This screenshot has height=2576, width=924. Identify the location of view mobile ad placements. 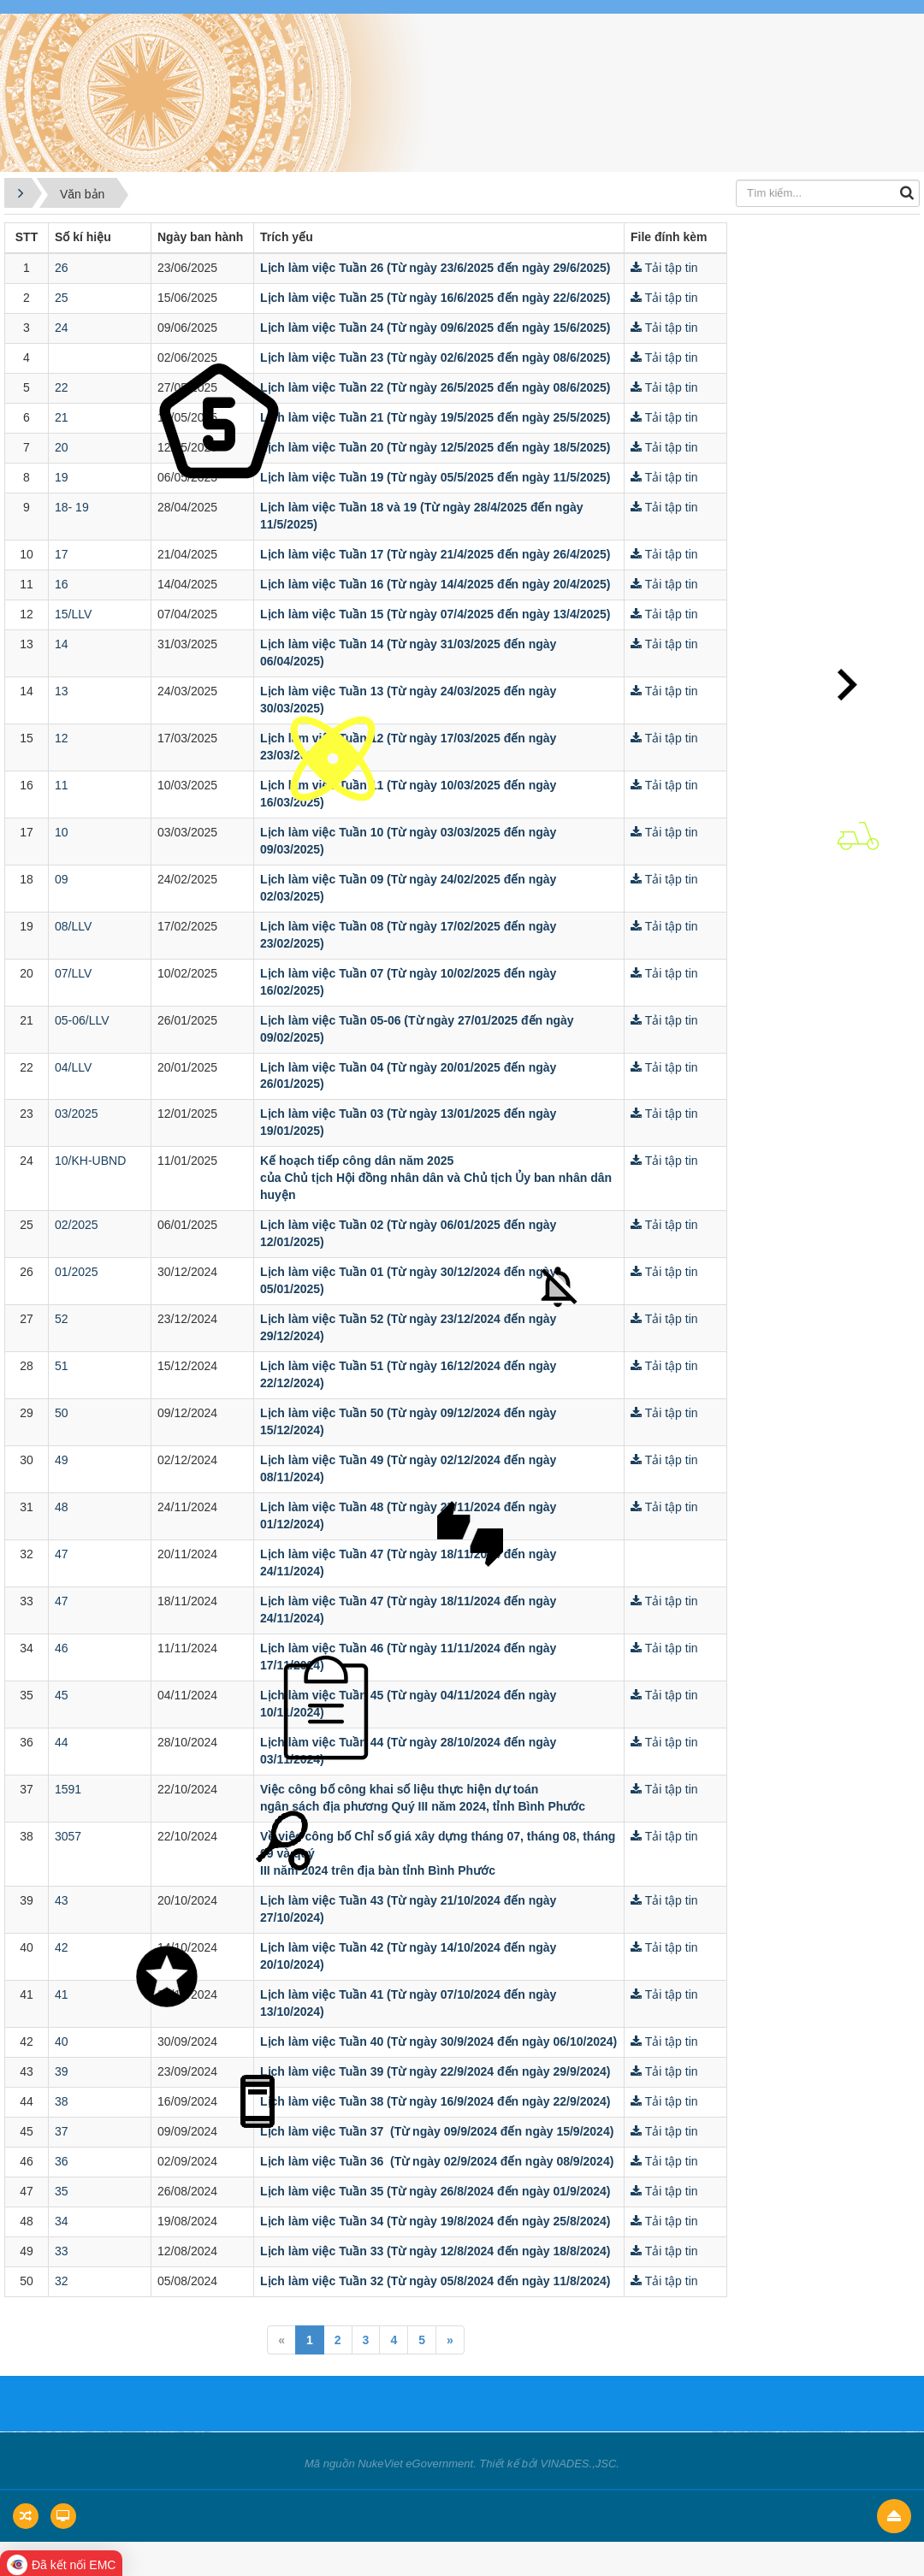
(258, 2101).